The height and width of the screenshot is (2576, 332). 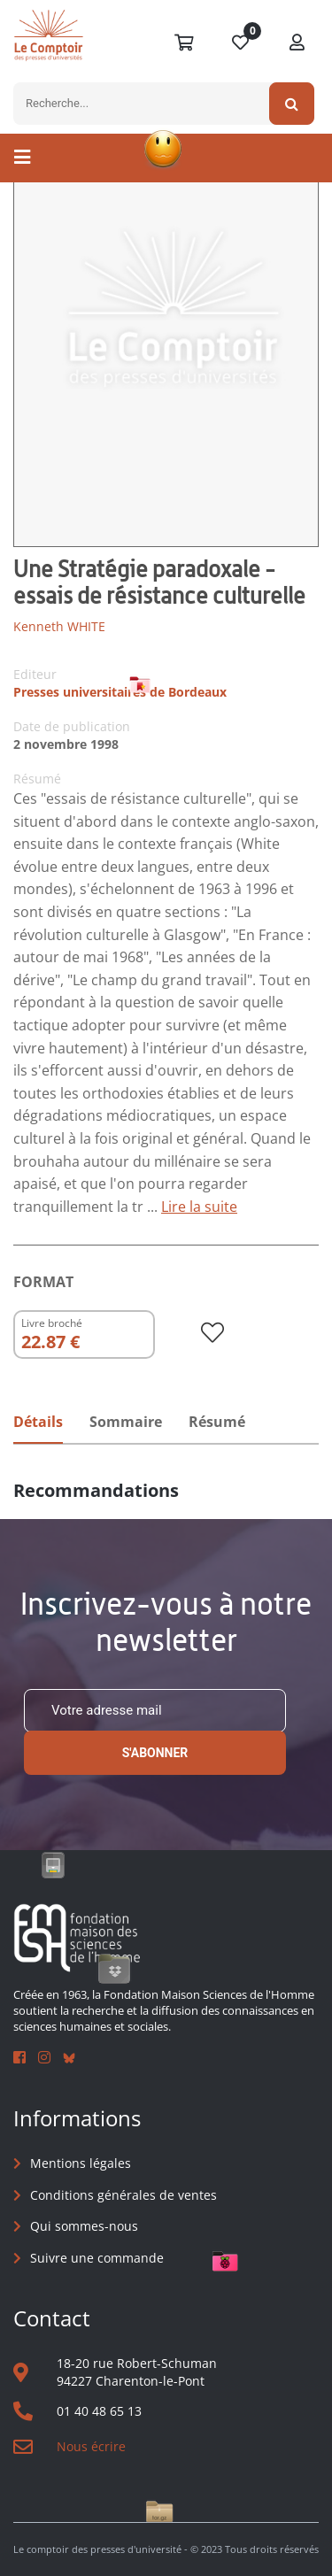 What do you see at coordinates (53, 1865) in the screenshot?
I see `NES game ROM file` at bounding box center [53, 1865].